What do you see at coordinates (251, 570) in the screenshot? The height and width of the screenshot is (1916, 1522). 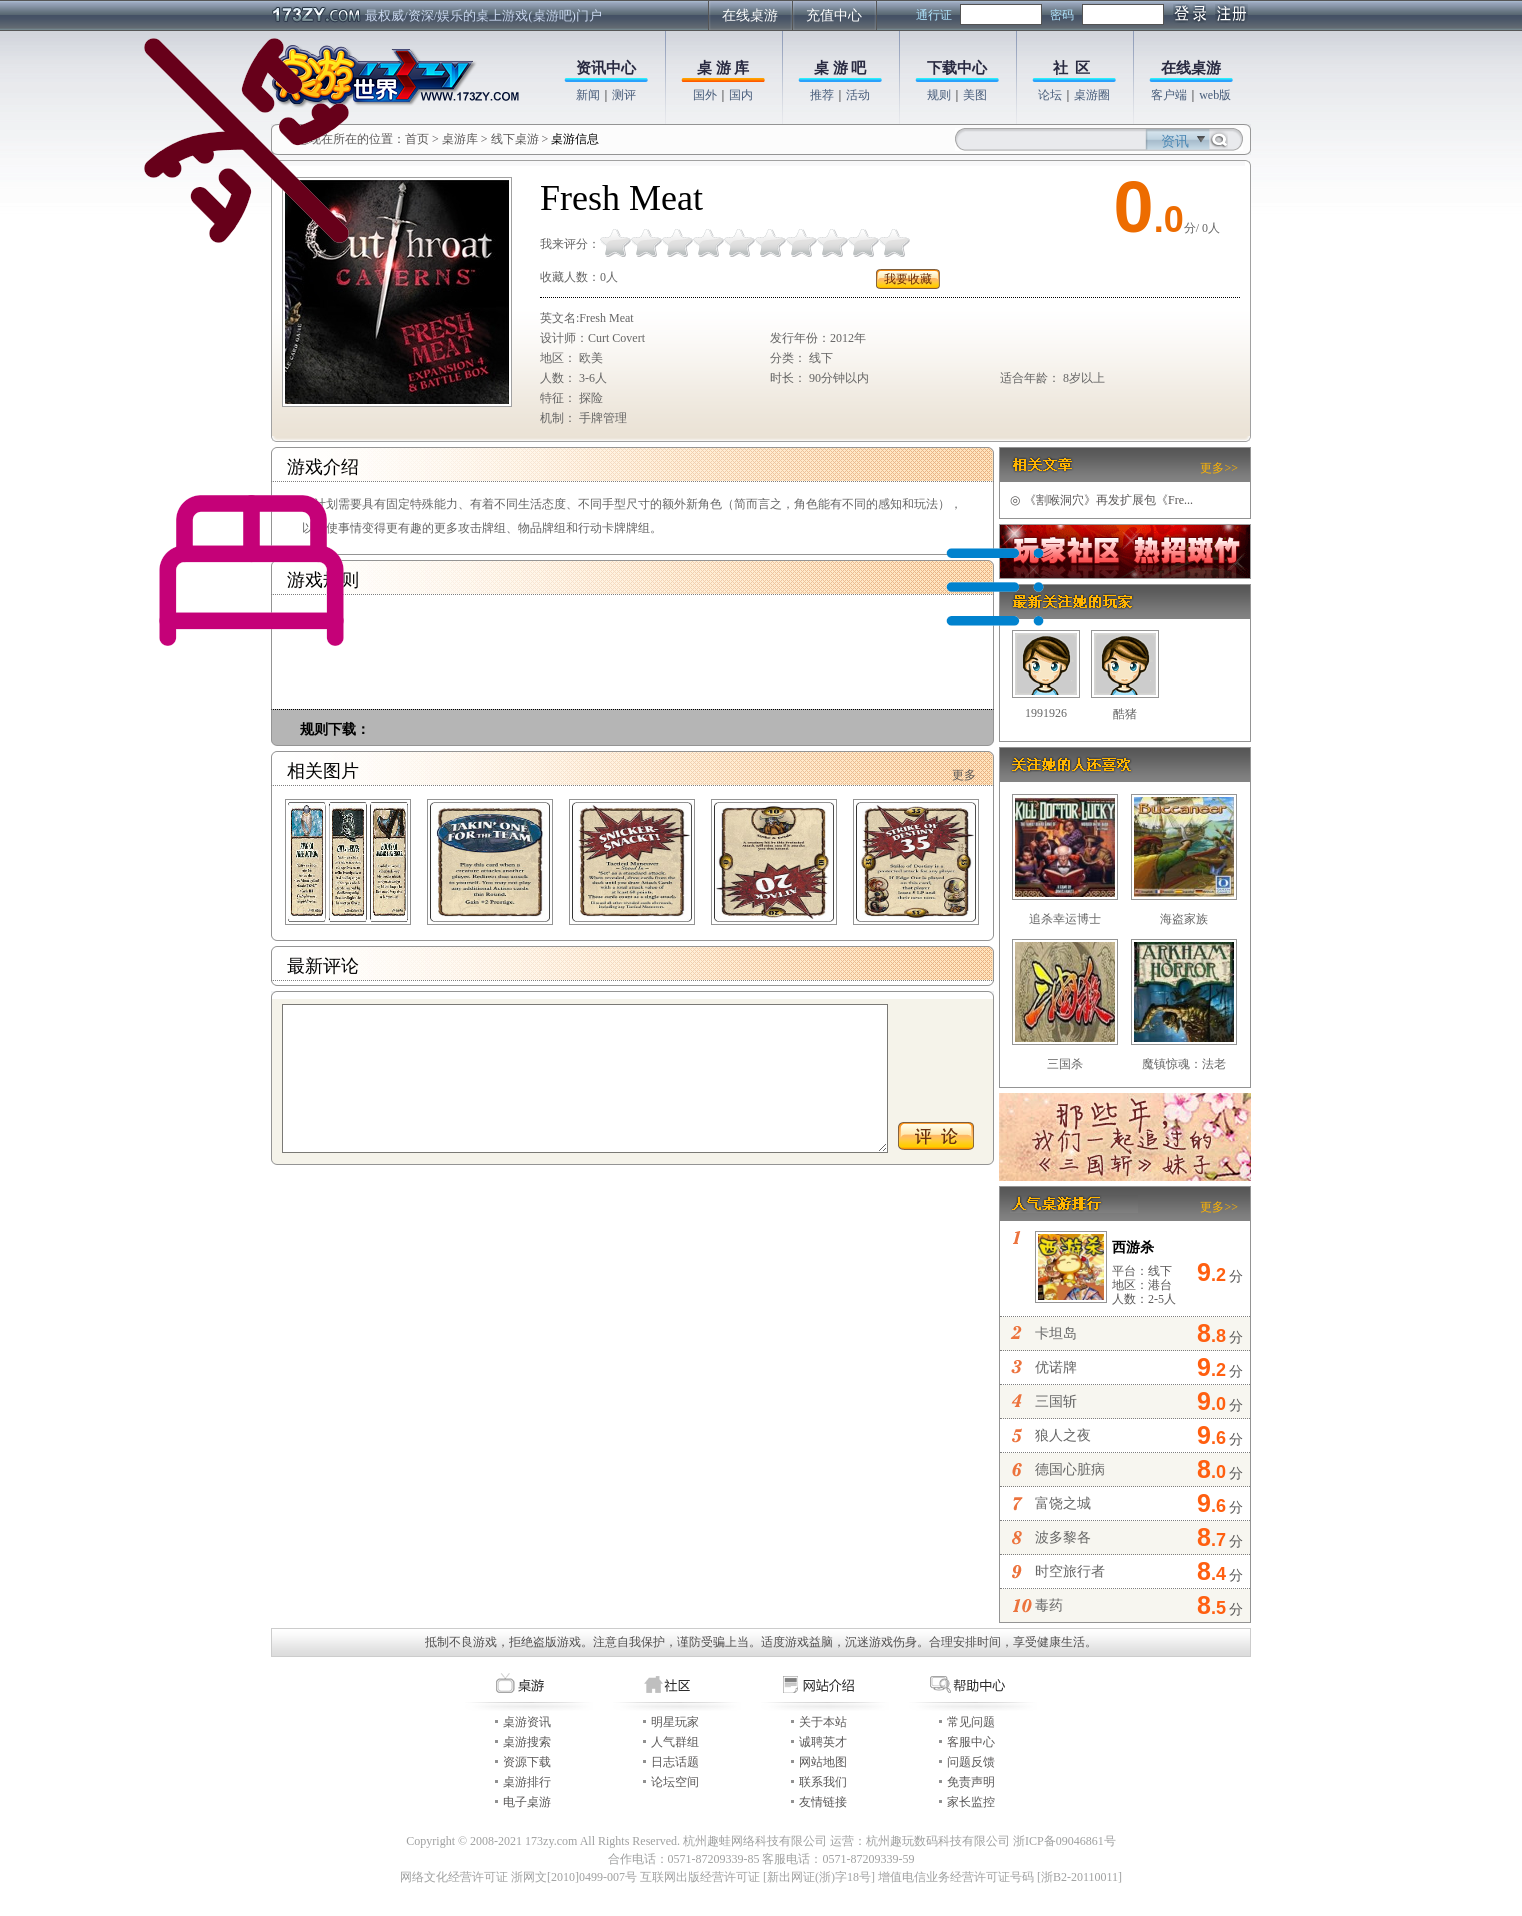 I see `view hotel or accommodation options` at bounding box center [251, 570].